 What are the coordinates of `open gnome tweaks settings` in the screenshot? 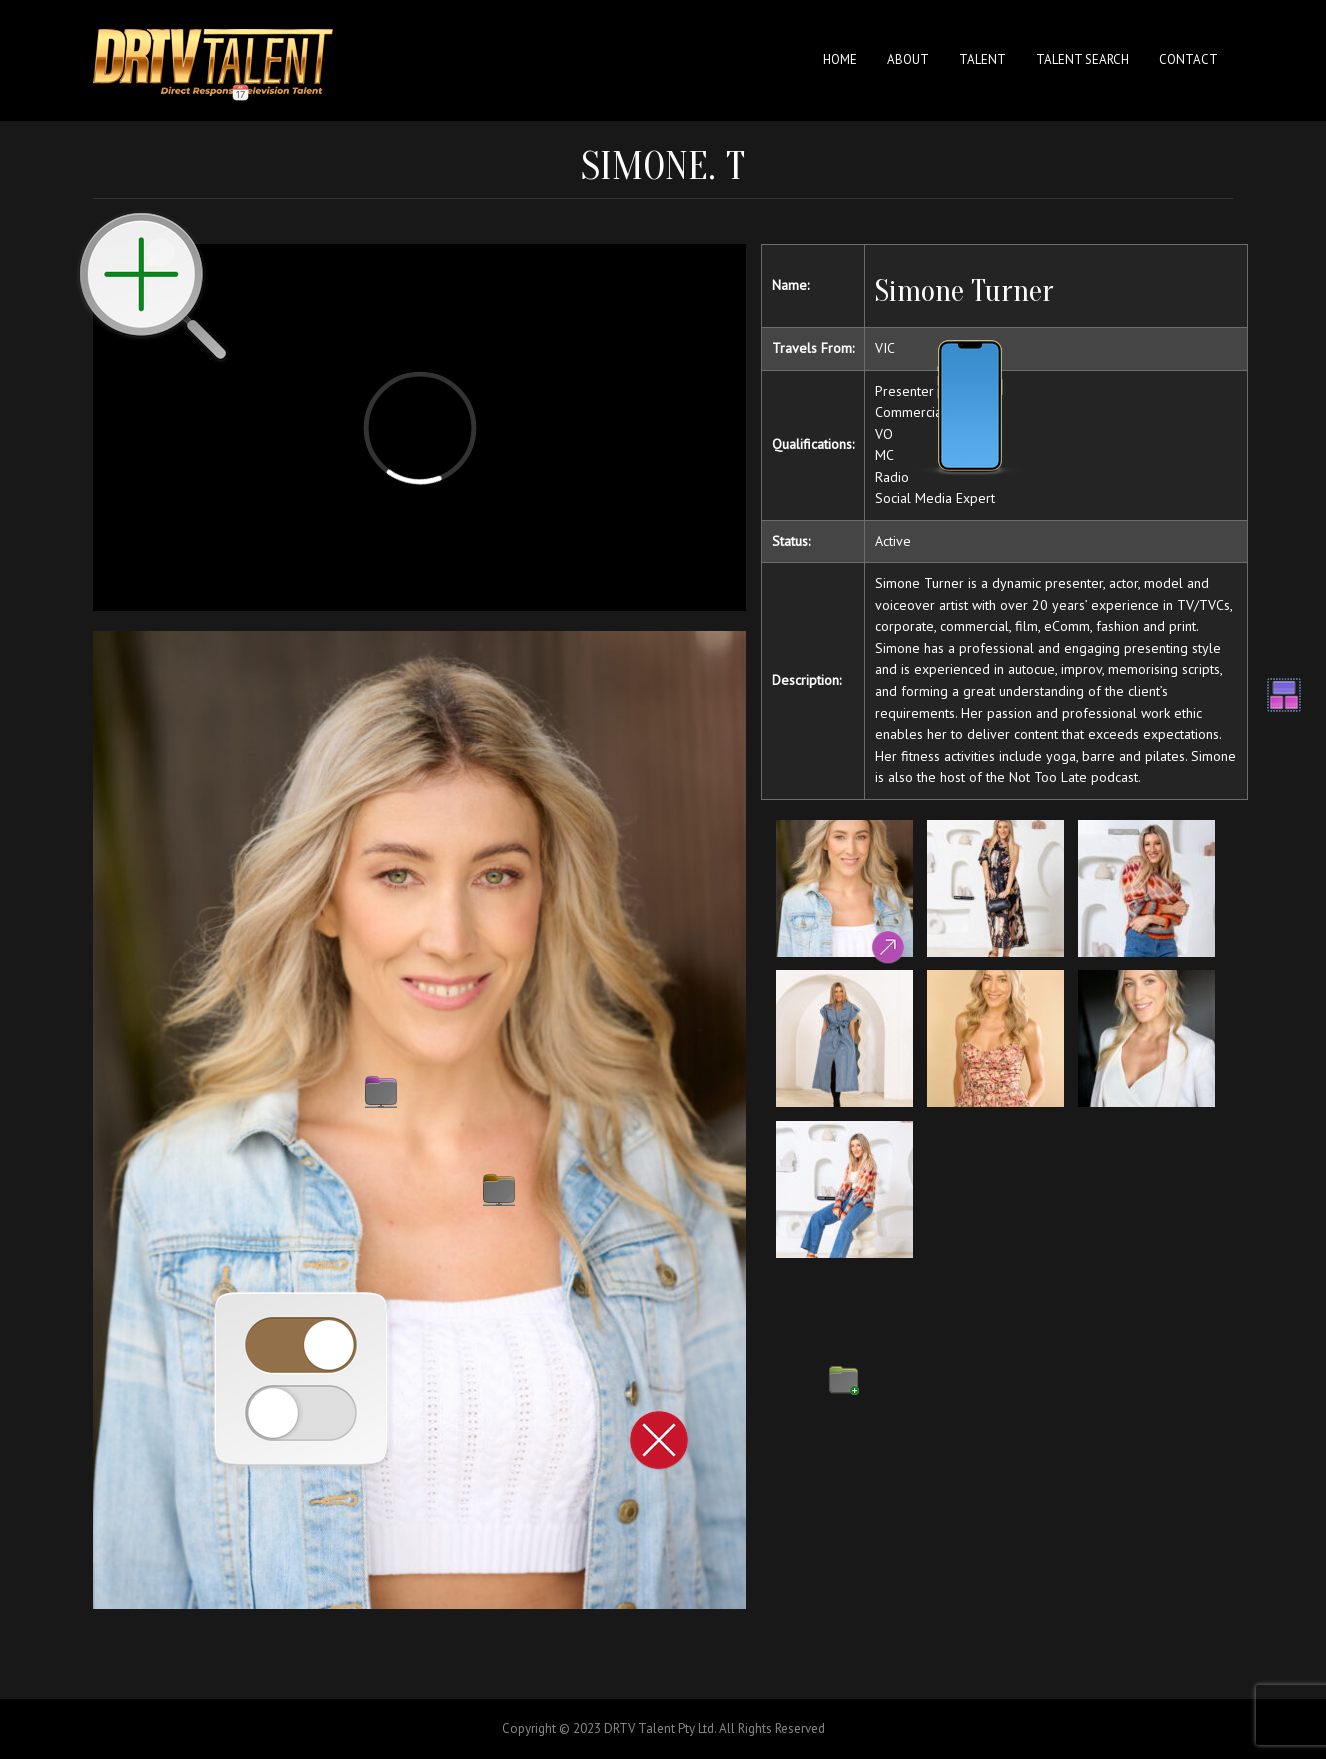 It's located at (301, 1379).